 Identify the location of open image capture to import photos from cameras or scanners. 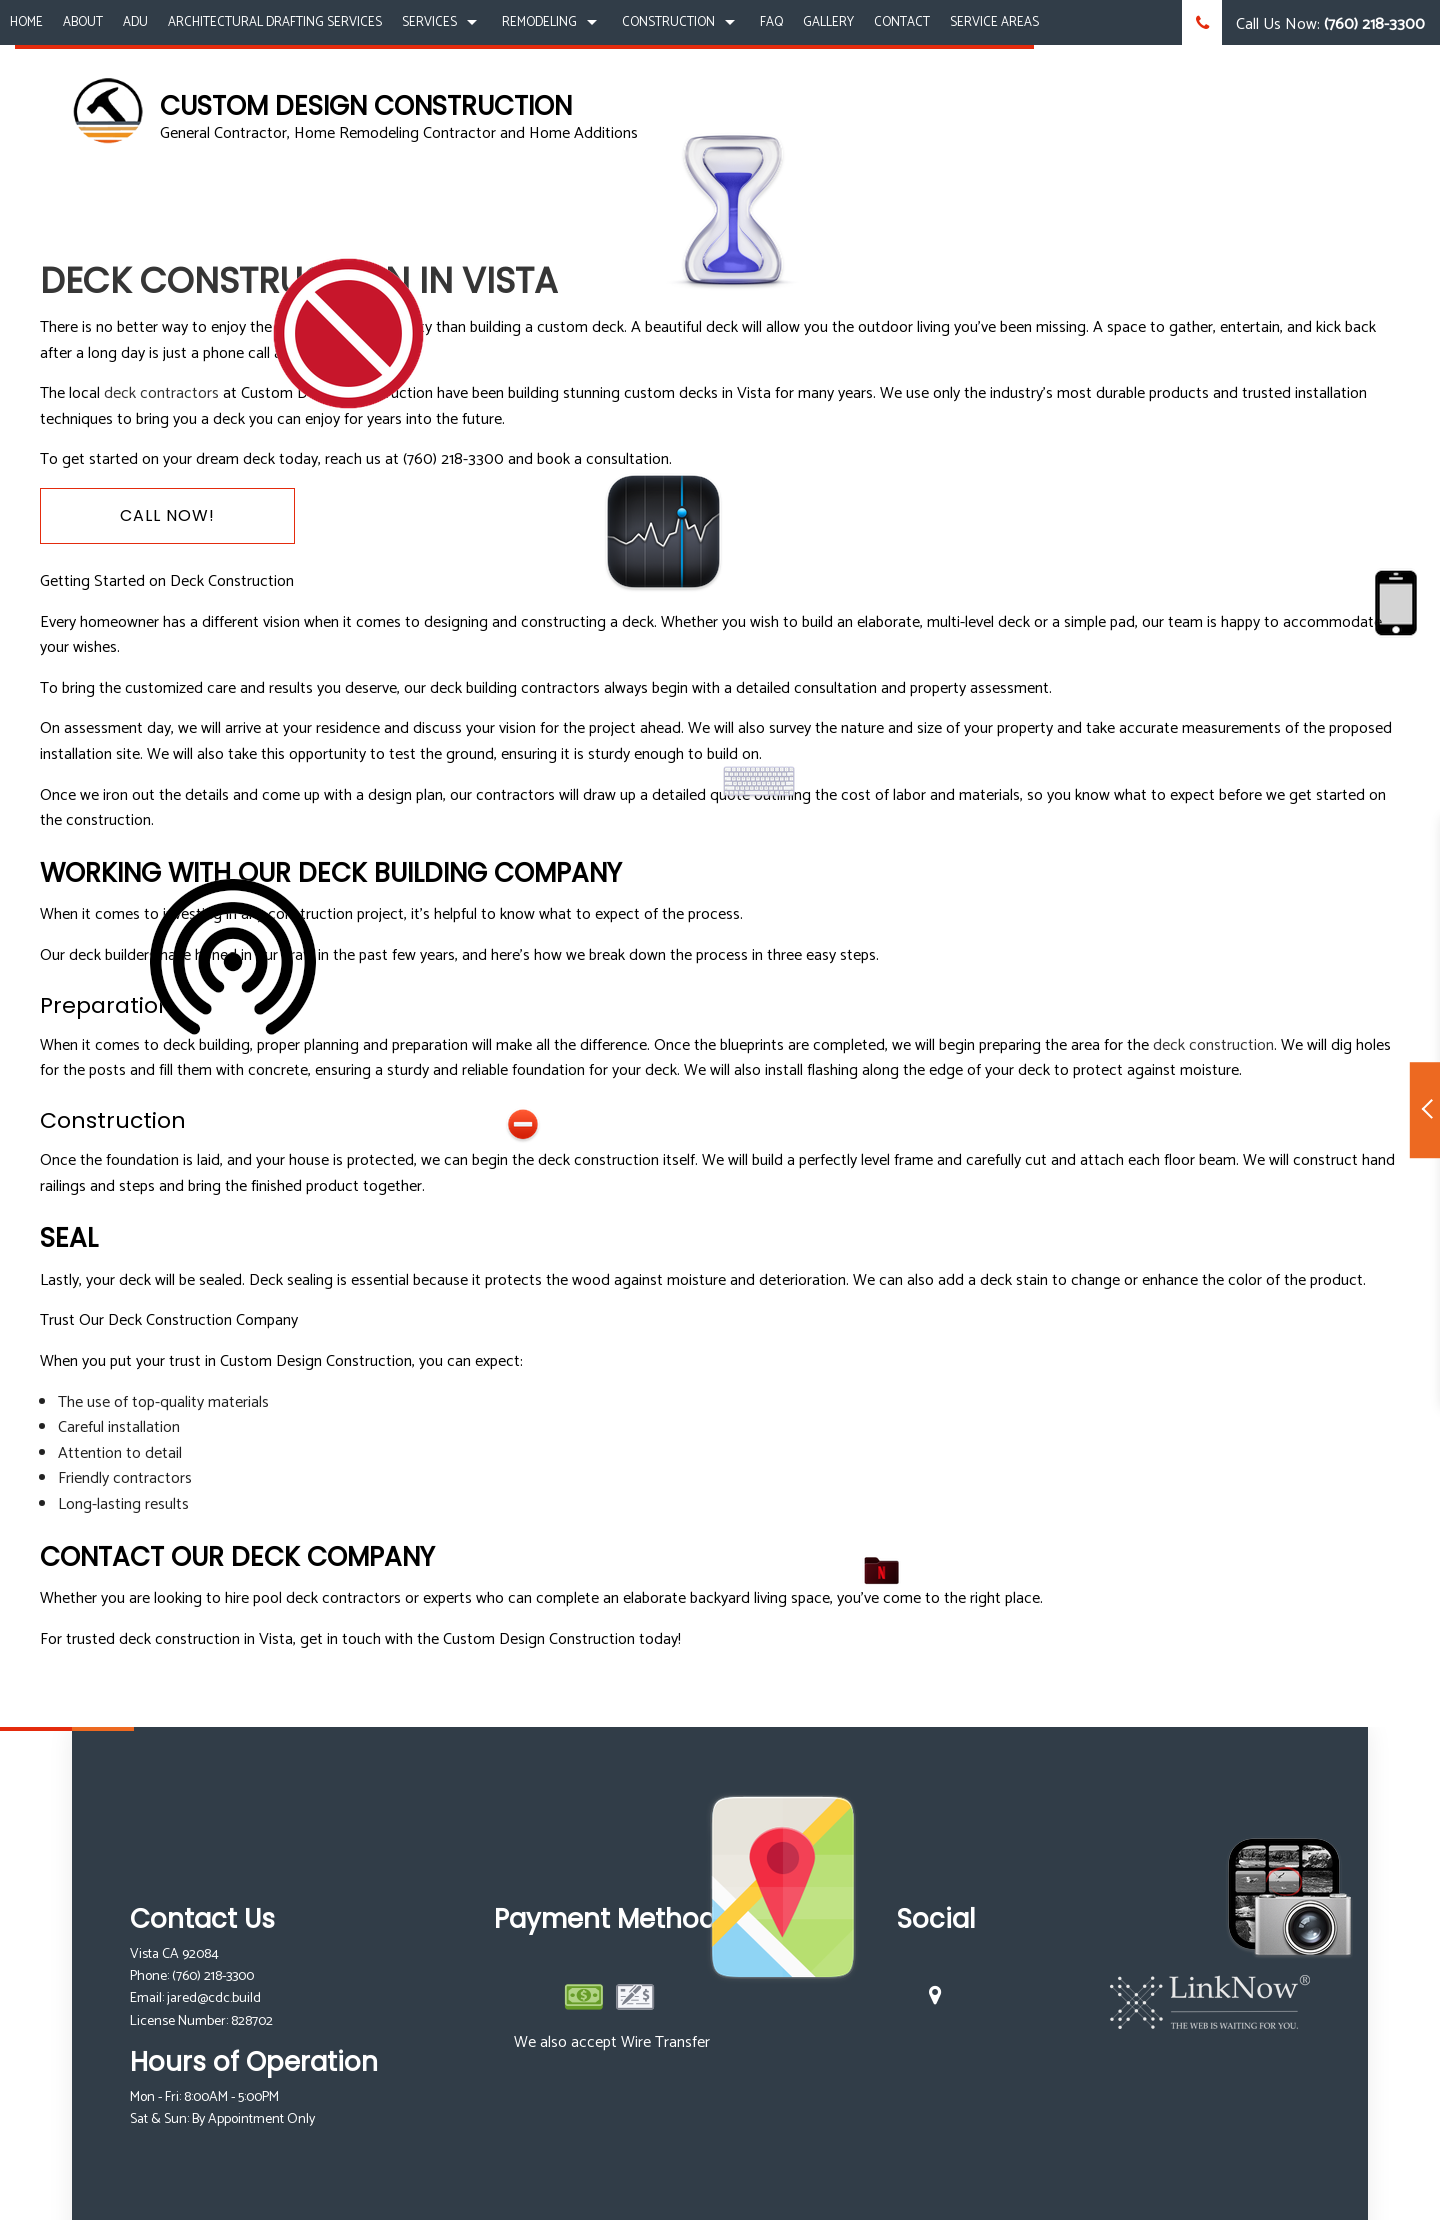
(1284, 1894).